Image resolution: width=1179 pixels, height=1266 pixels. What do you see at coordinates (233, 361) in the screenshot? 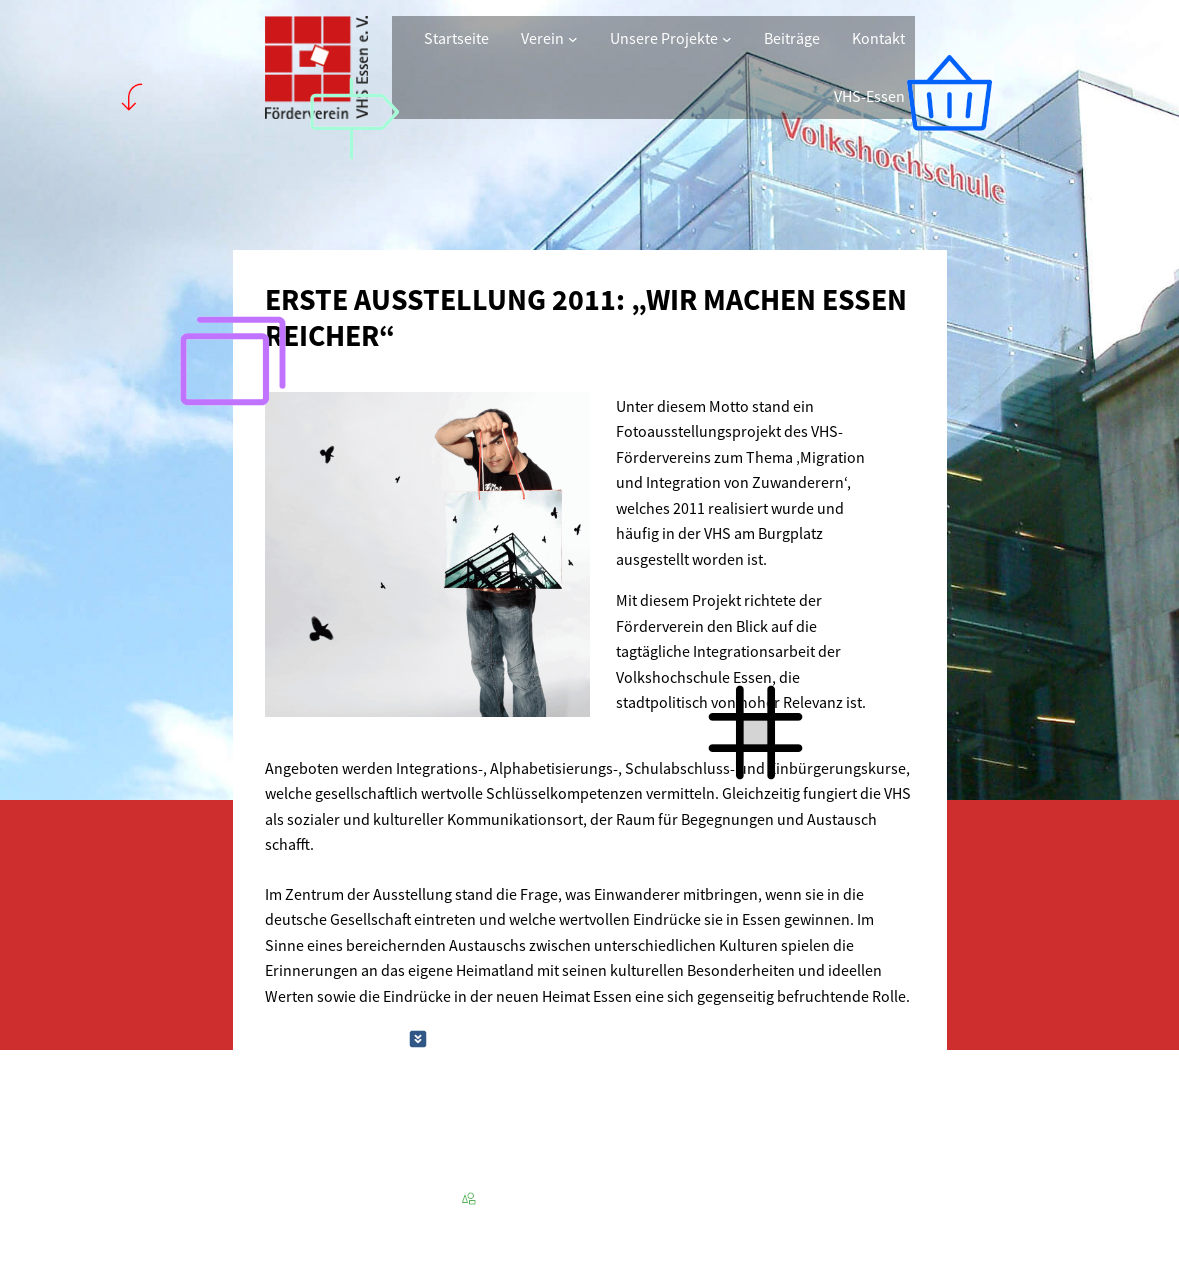
I see `view stacked cards or layers` at bounding box center [233, 361].